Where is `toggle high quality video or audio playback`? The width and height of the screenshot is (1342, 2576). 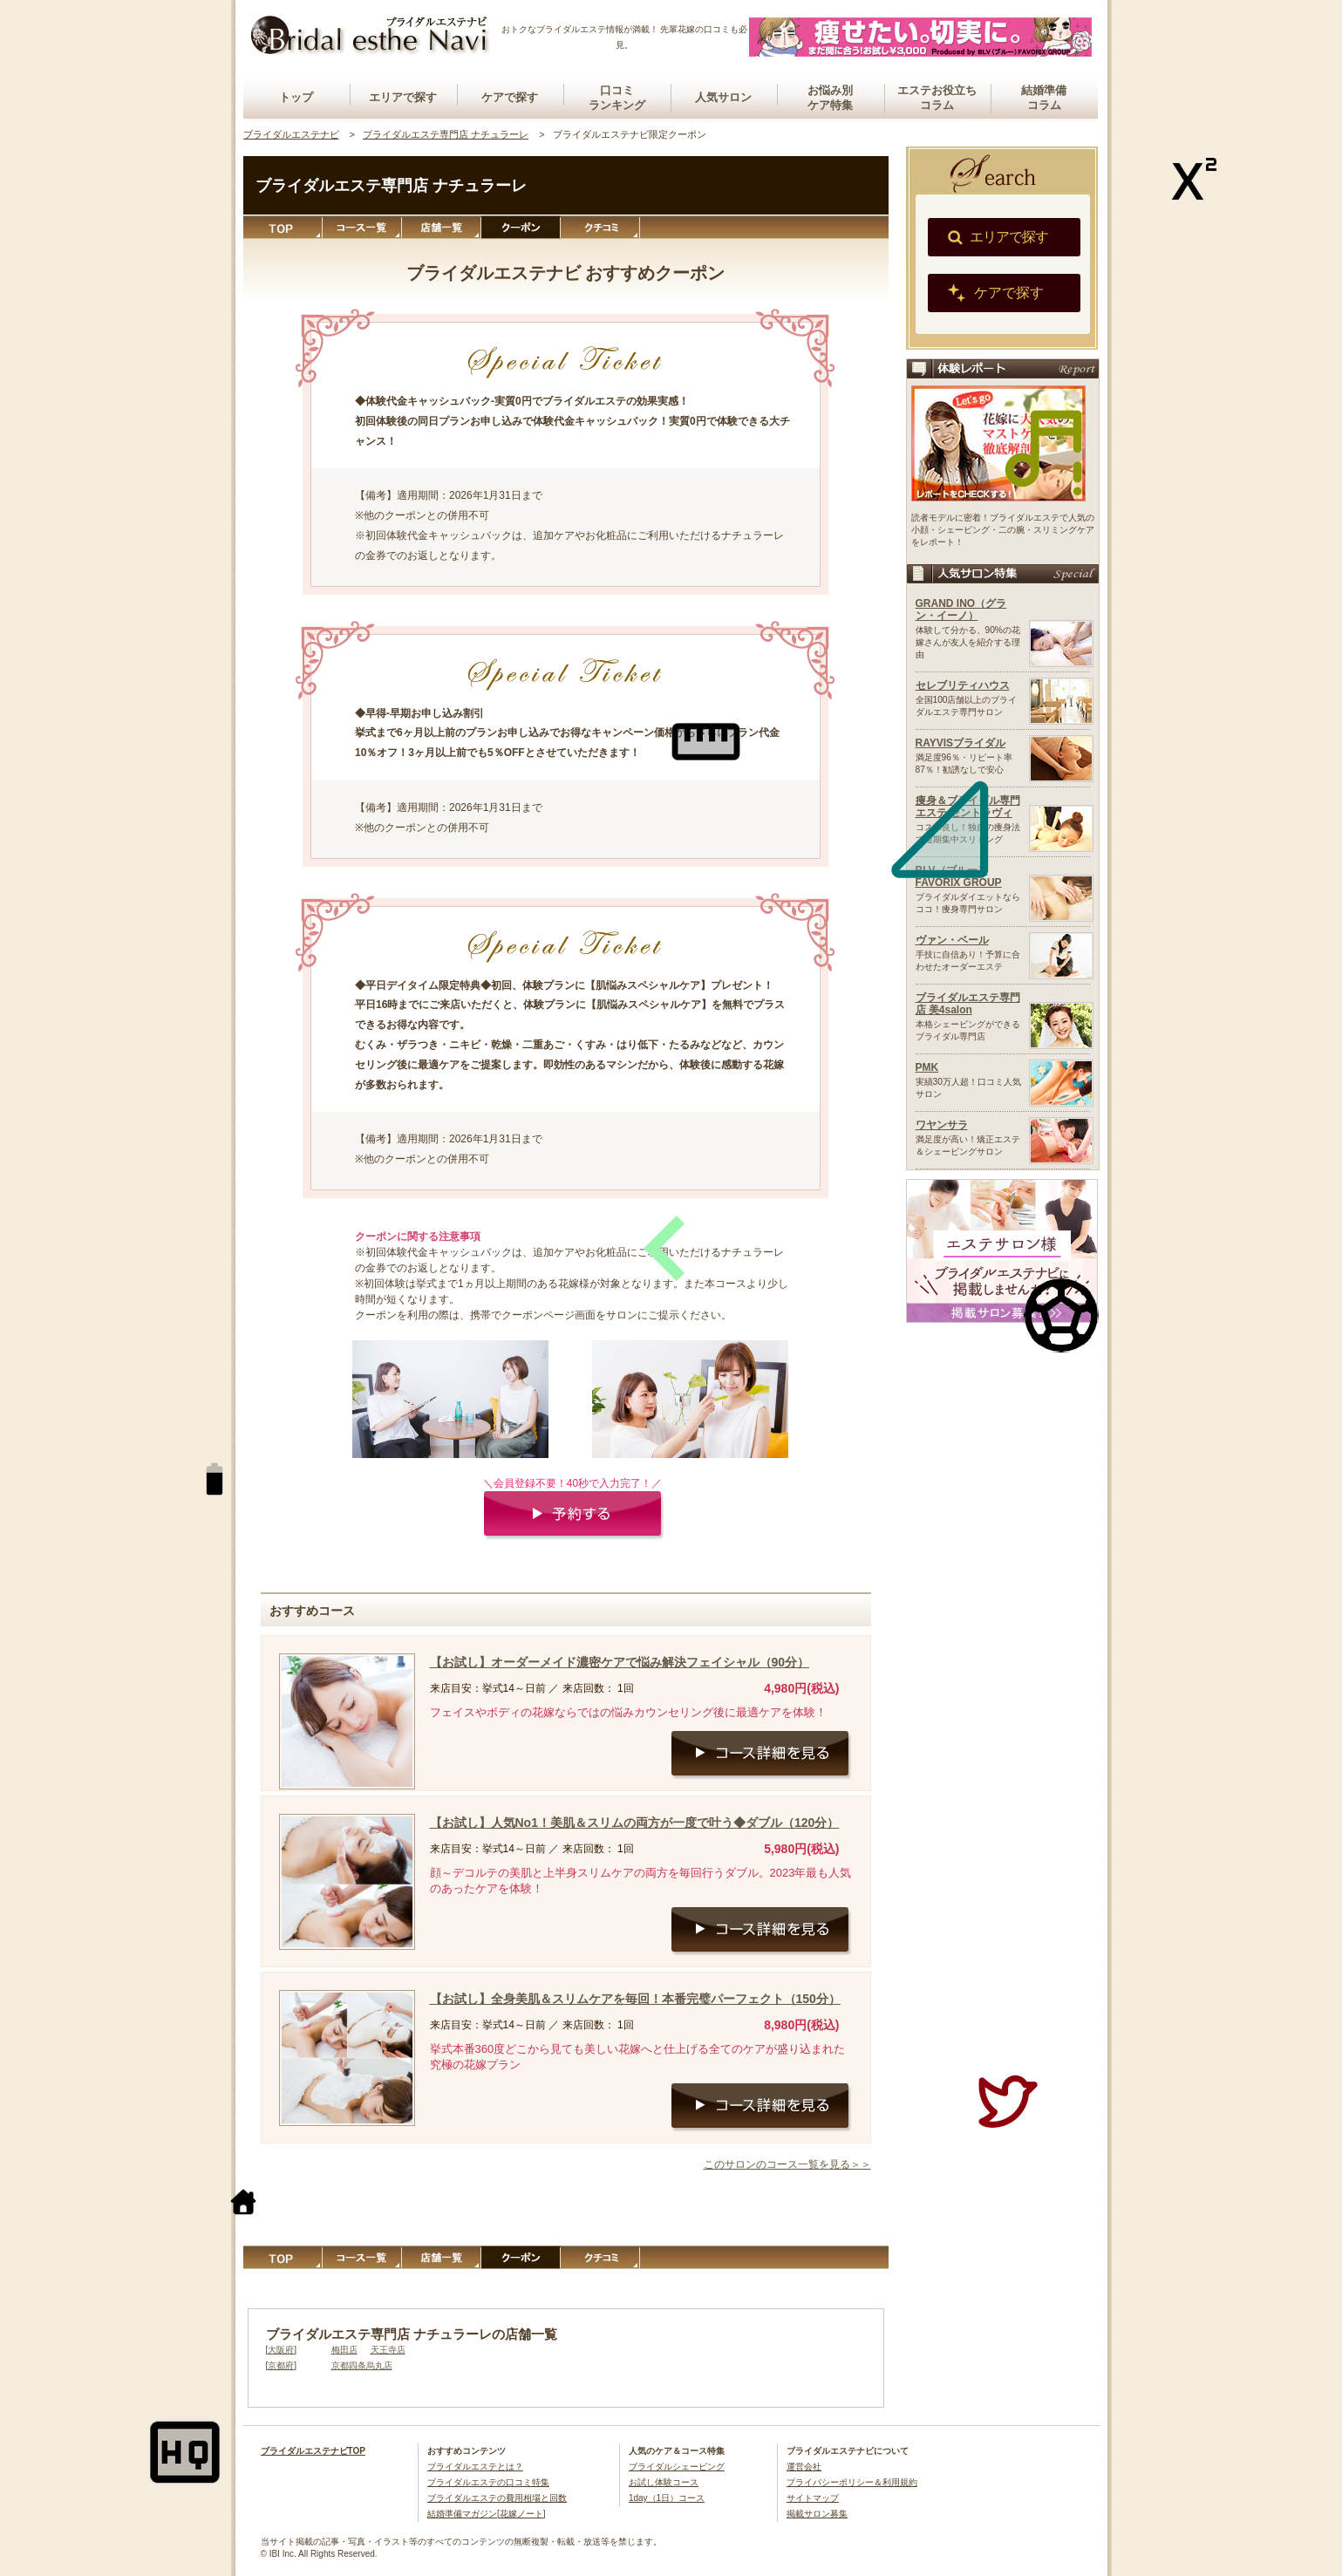 toggle high quality video or audio playback is located at coordinates (185, 2452).